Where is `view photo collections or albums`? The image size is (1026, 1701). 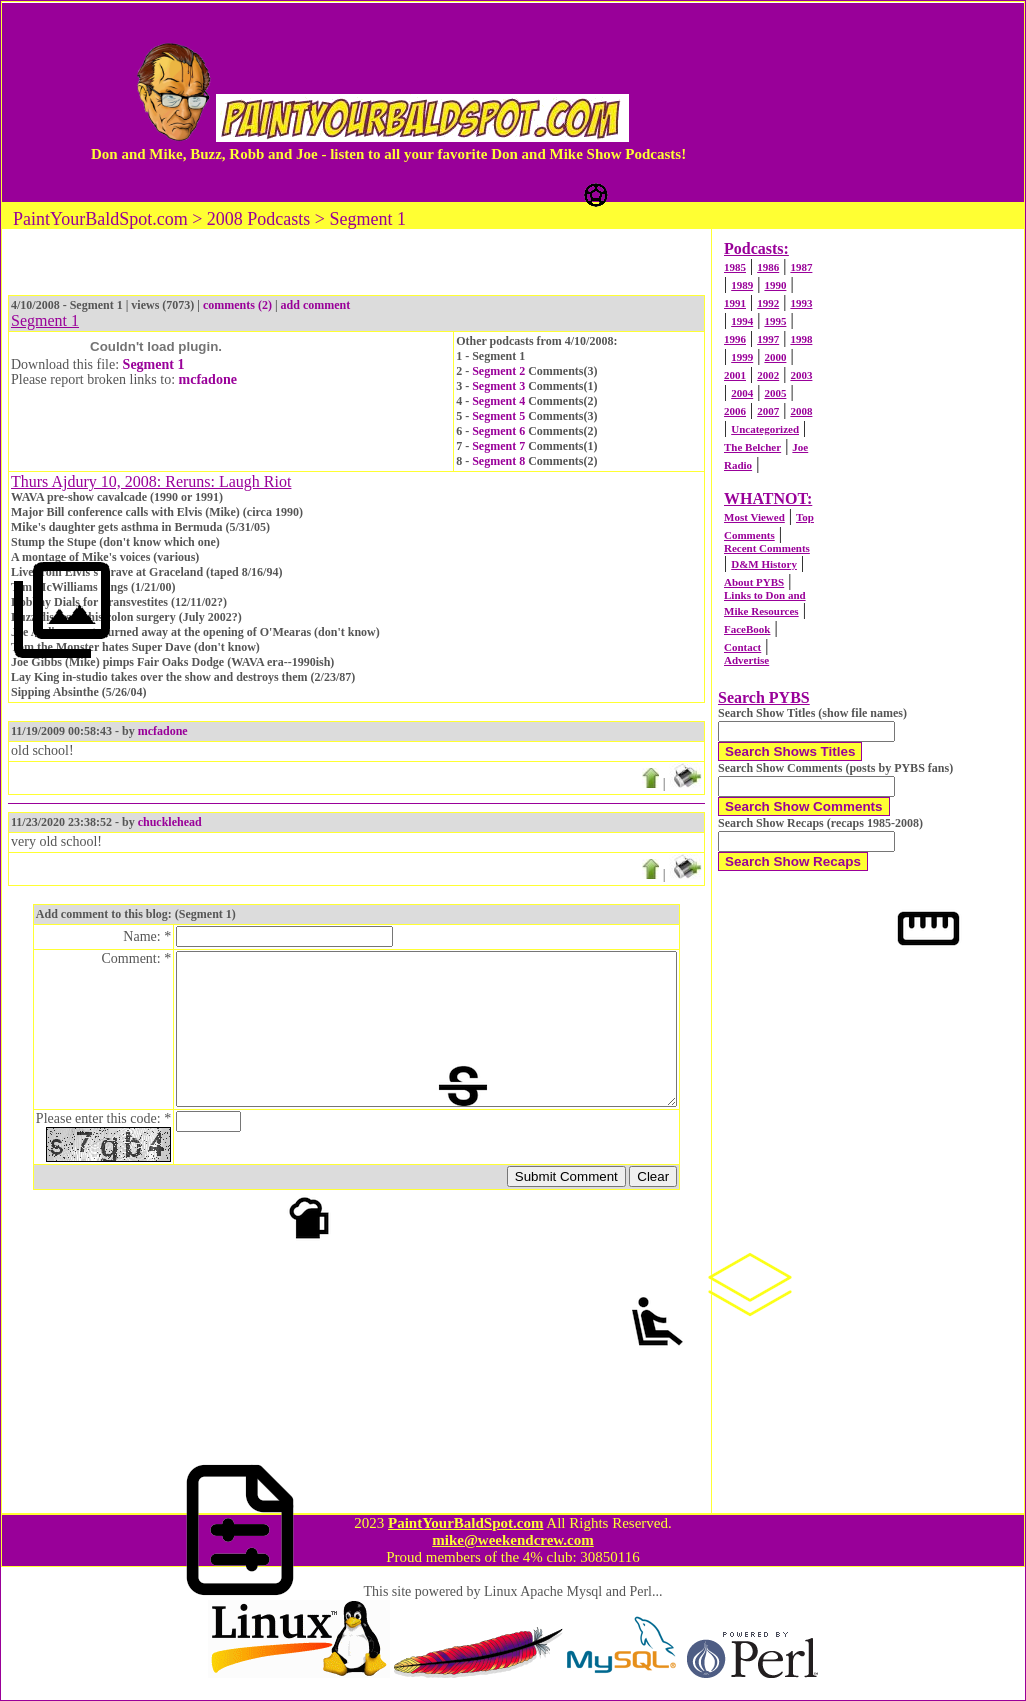
view photo collections or albums is located at coordinates (62, 610).